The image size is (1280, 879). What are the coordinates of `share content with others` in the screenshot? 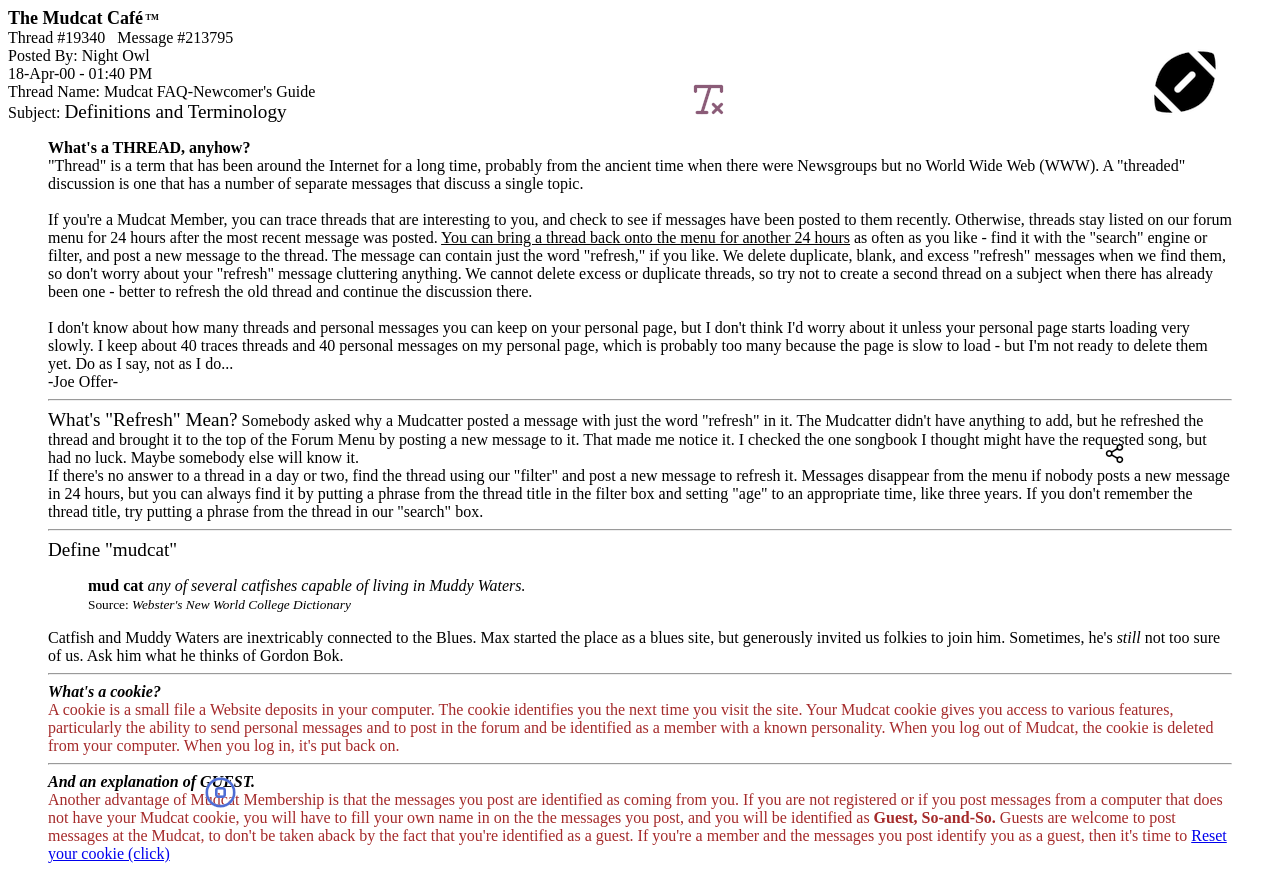 It's located at (1114, 453).